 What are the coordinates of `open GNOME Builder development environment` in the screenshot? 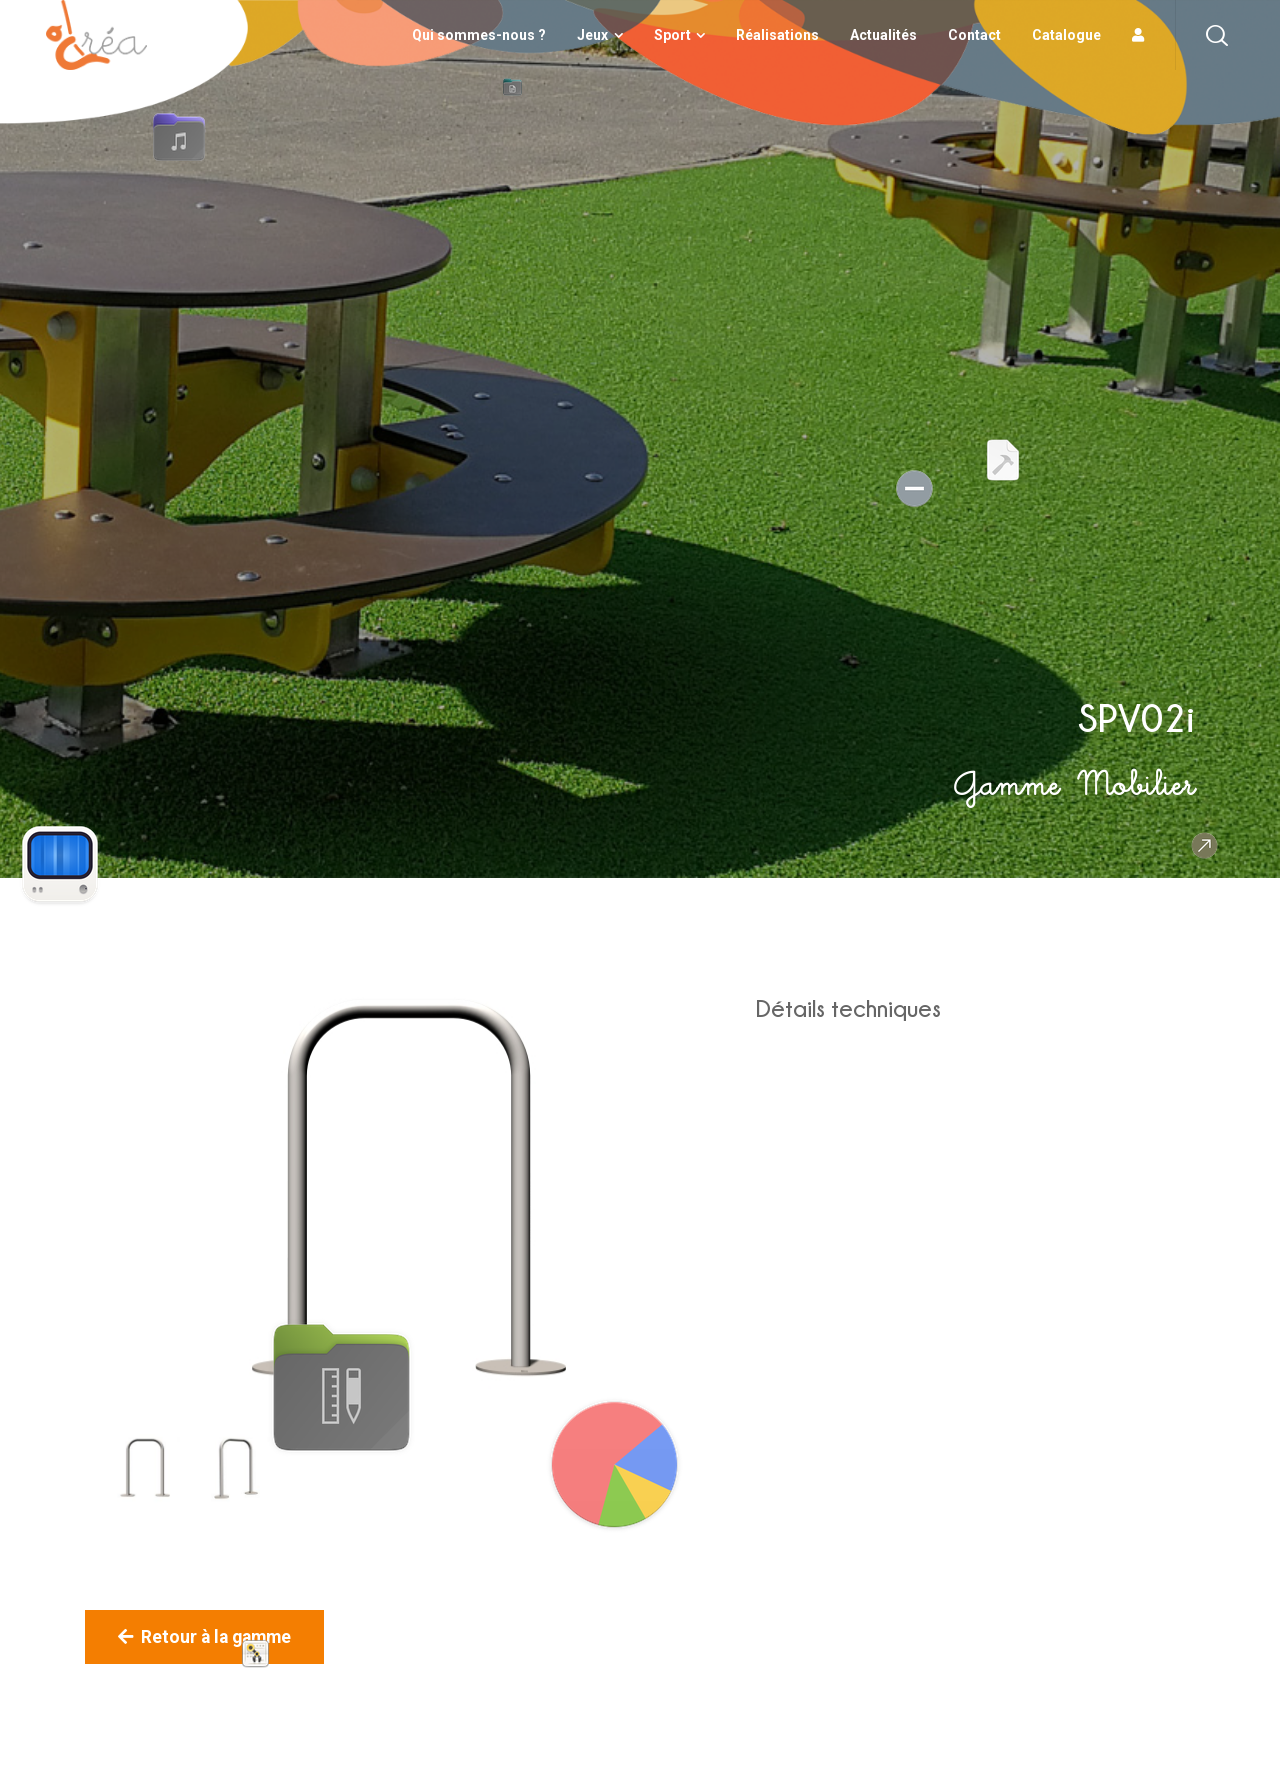 It's located at (255, 1653).